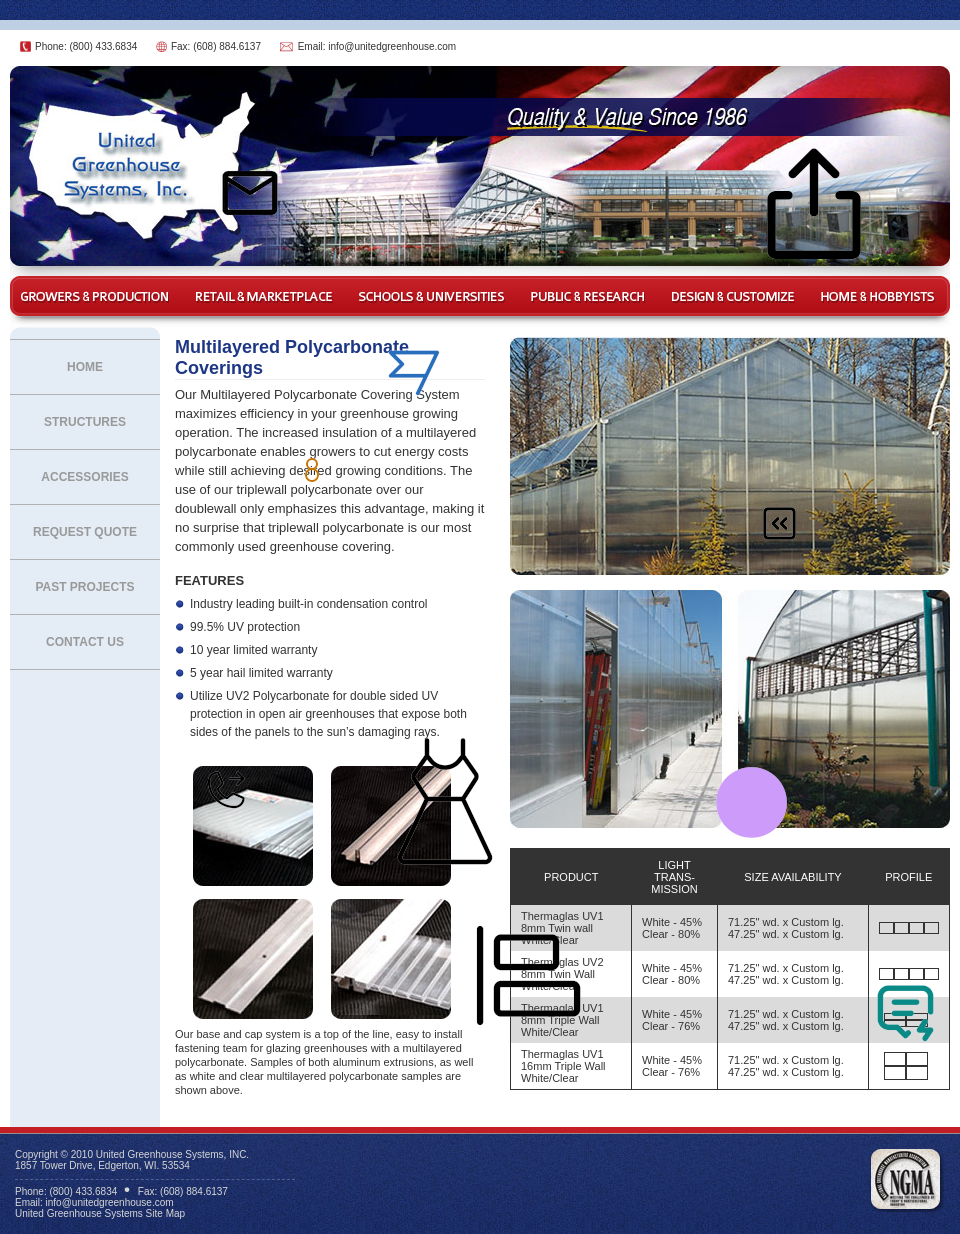 The width and height of the screenshot is (960, 1234). I want to click on export or share content to another app, so click(814, 208).